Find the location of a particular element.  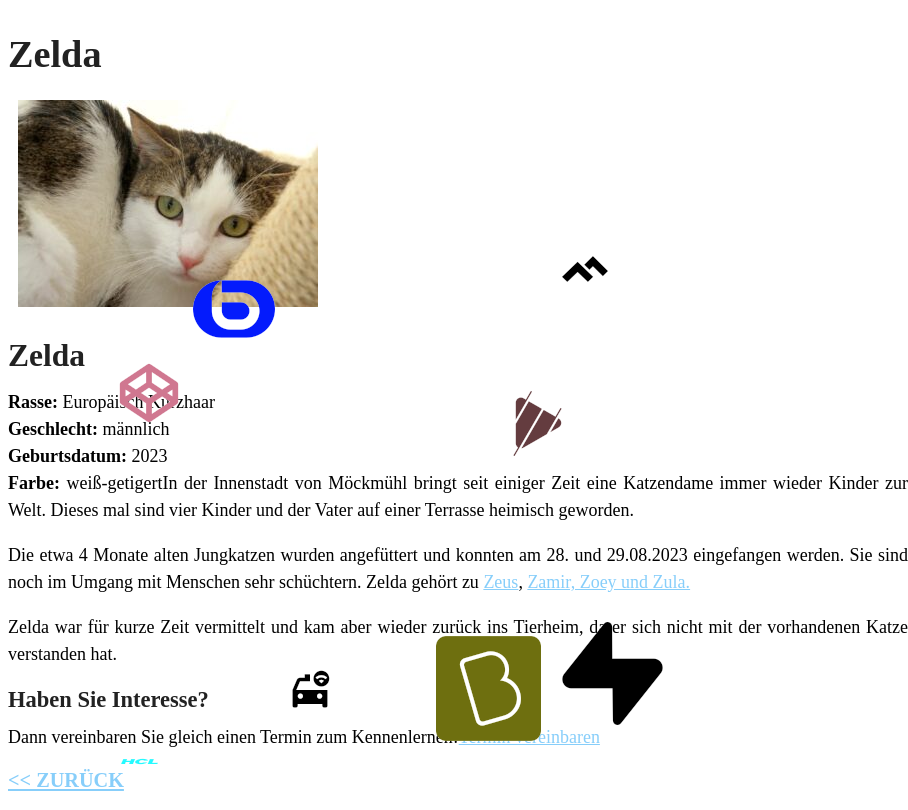

supabase logo is located at coordinates (612, 673).